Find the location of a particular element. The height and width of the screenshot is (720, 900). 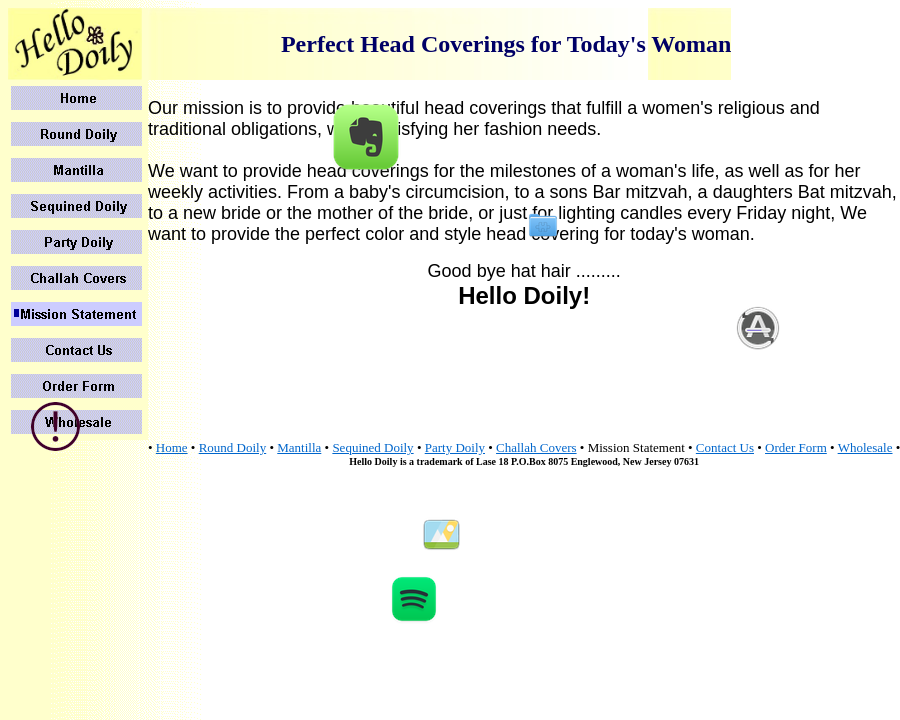

open Spotify music streaming app is located at coordinates (414, 599).